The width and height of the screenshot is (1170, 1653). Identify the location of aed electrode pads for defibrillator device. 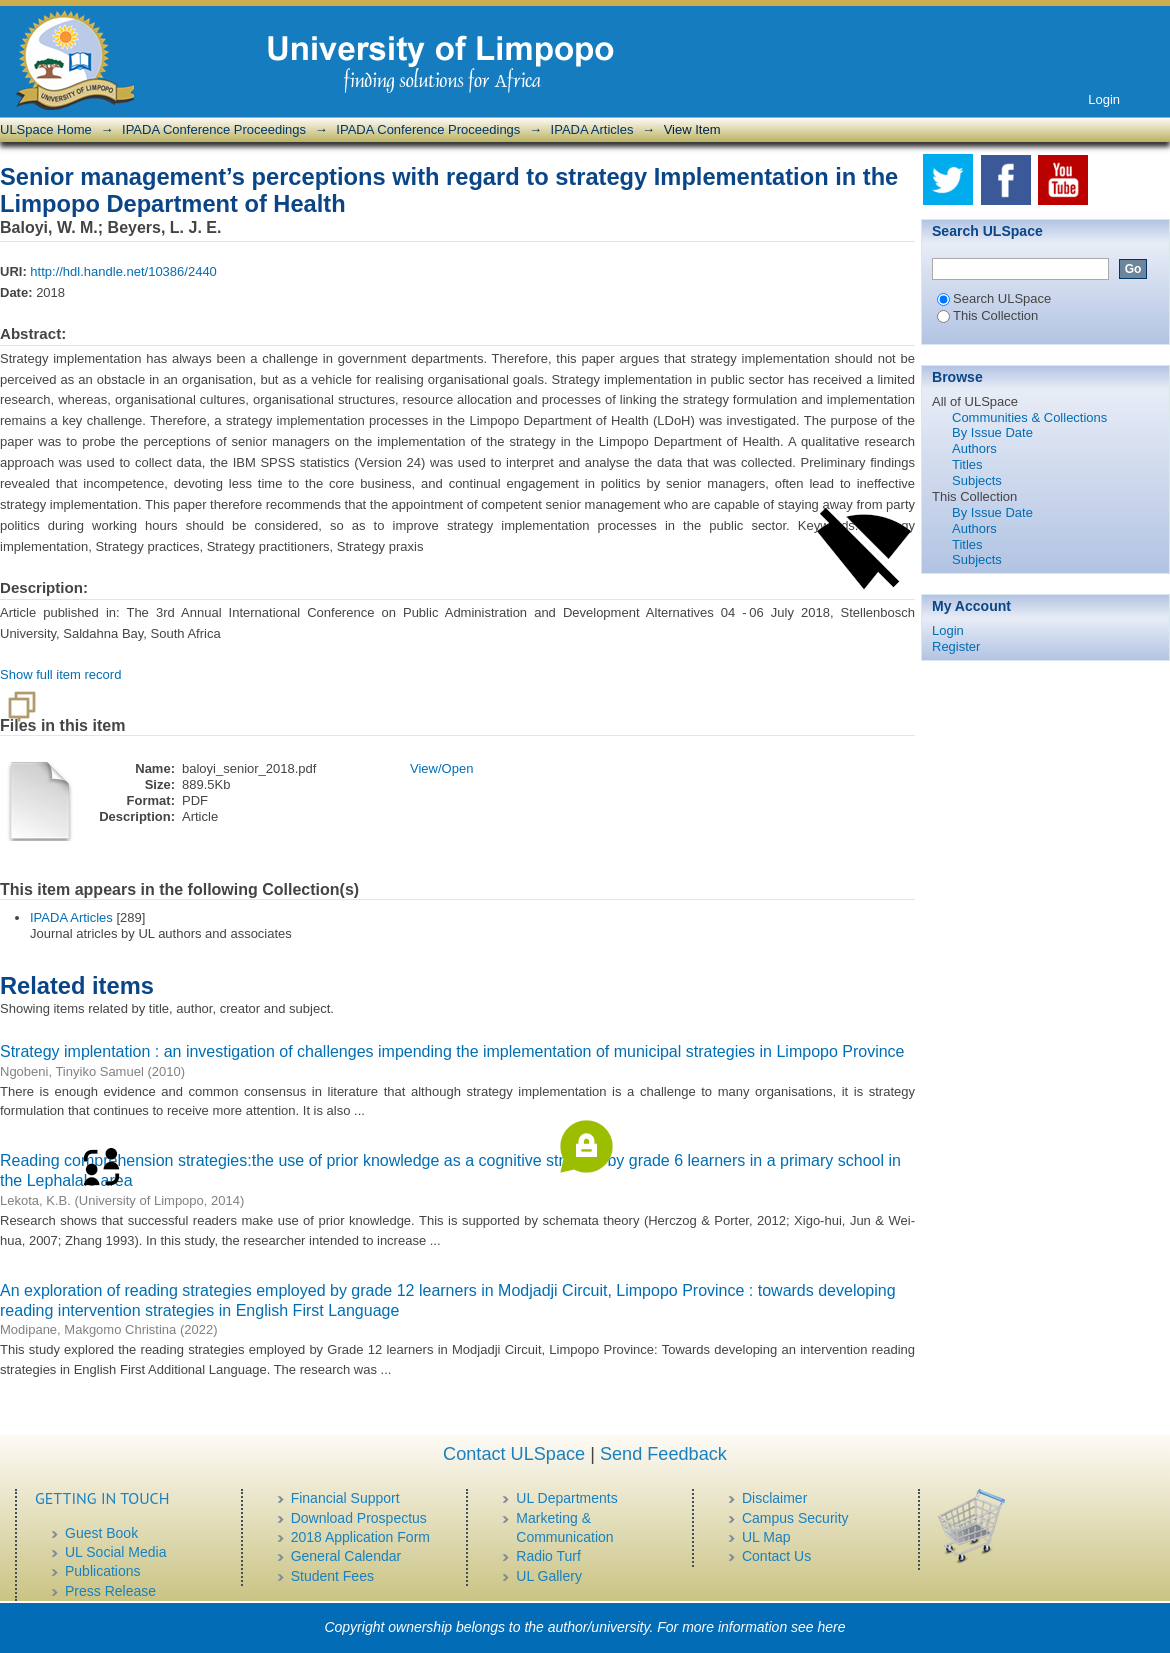
(22, 705).